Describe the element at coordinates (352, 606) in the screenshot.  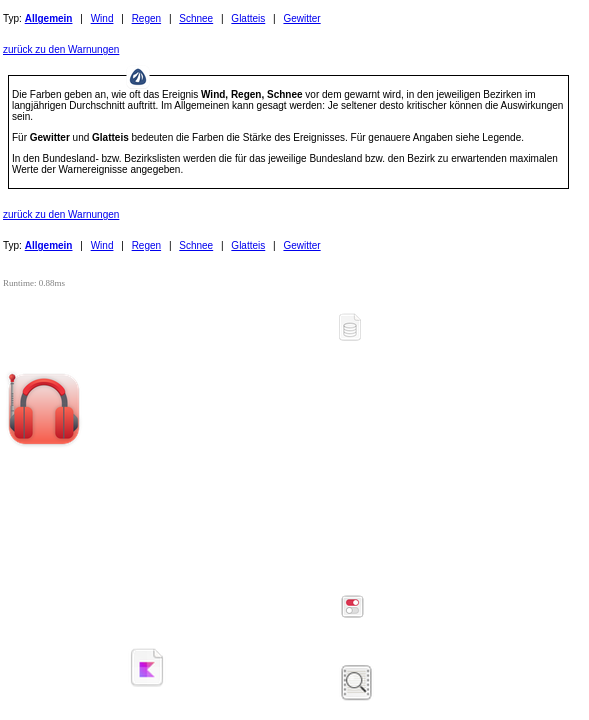
I see `open system settings or preferences` at that location.